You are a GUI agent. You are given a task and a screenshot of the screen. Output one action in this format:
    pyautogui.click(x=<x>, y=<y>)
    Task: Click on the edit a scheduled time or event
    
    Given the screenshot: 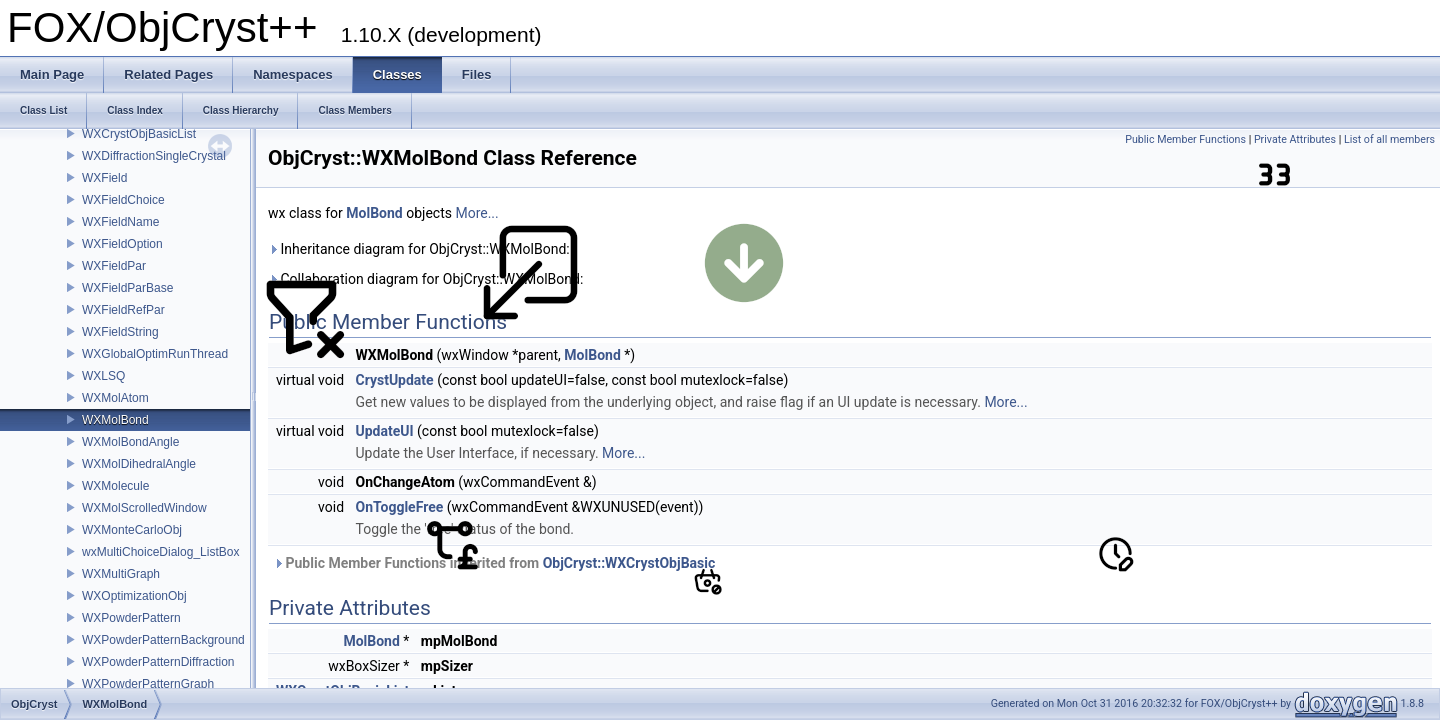 What is the action you would take?
    pyautogui.click(x=1115, y=553)
    